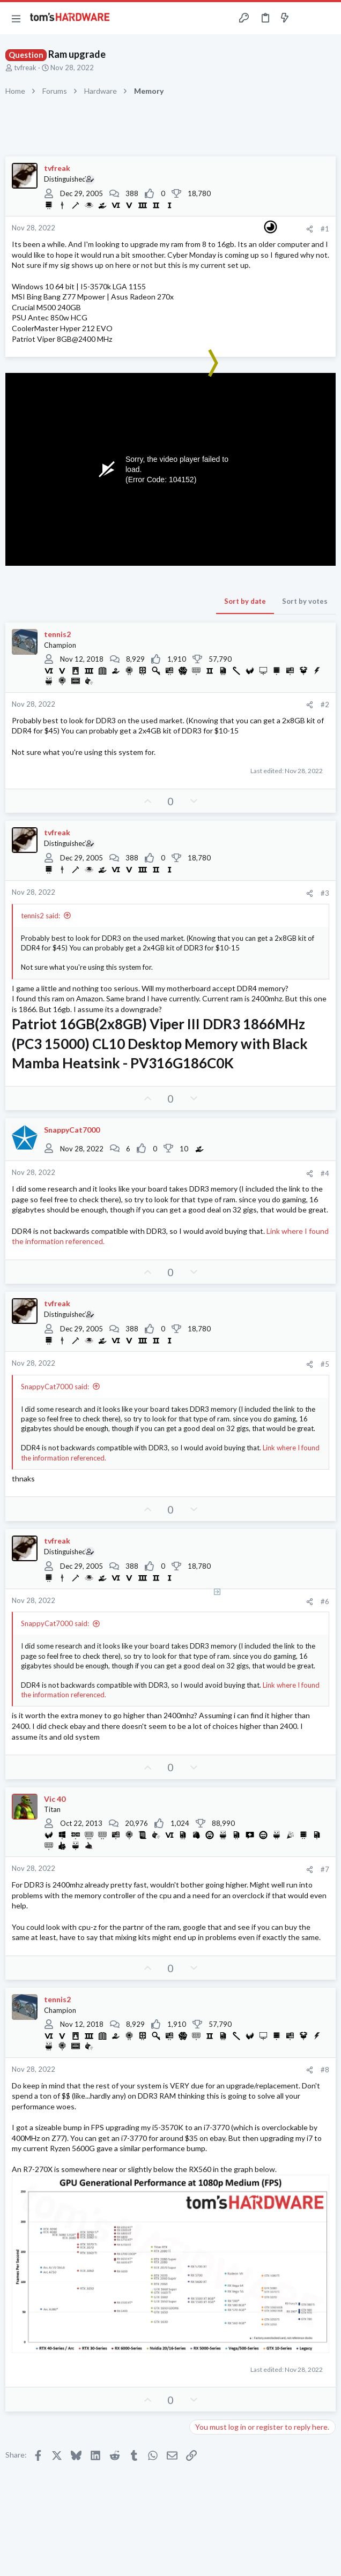  I want to click on navigate to the next item or page, so click(212, 363).